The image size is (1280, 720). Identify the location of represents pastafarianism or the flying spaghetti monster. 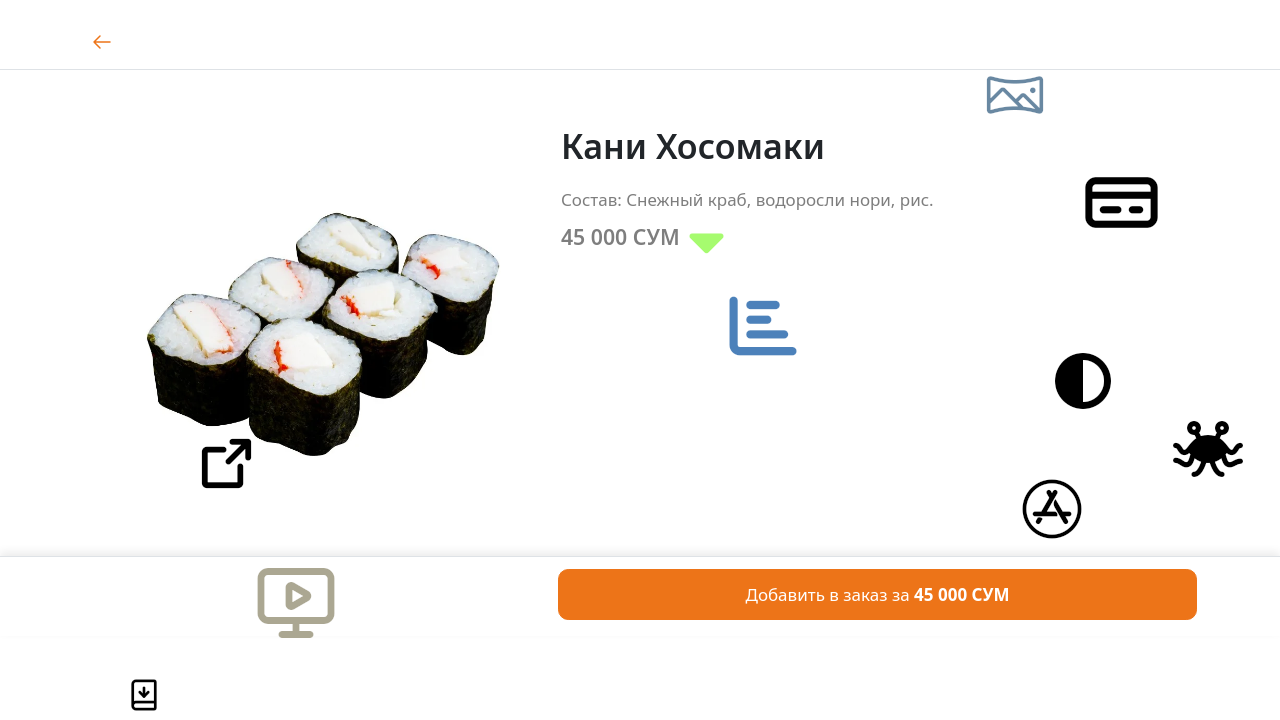
(1208, 449).